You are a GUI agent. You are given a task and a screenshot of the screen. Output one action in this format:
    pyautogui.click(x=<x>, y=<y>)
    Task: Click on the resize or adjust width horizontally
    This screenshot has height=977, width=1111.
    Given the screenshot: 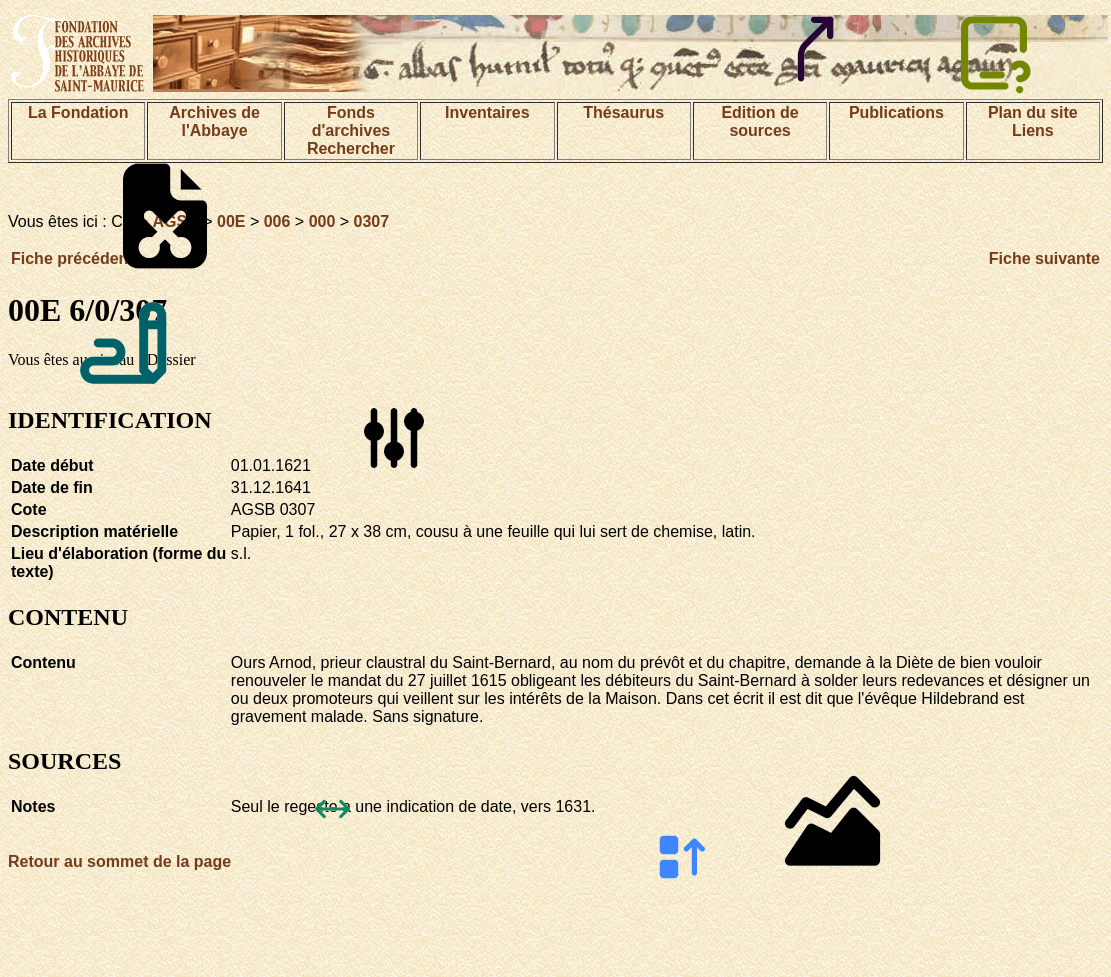 What is the action you would take?
    pyautogui.click(x=332, y=809)
    